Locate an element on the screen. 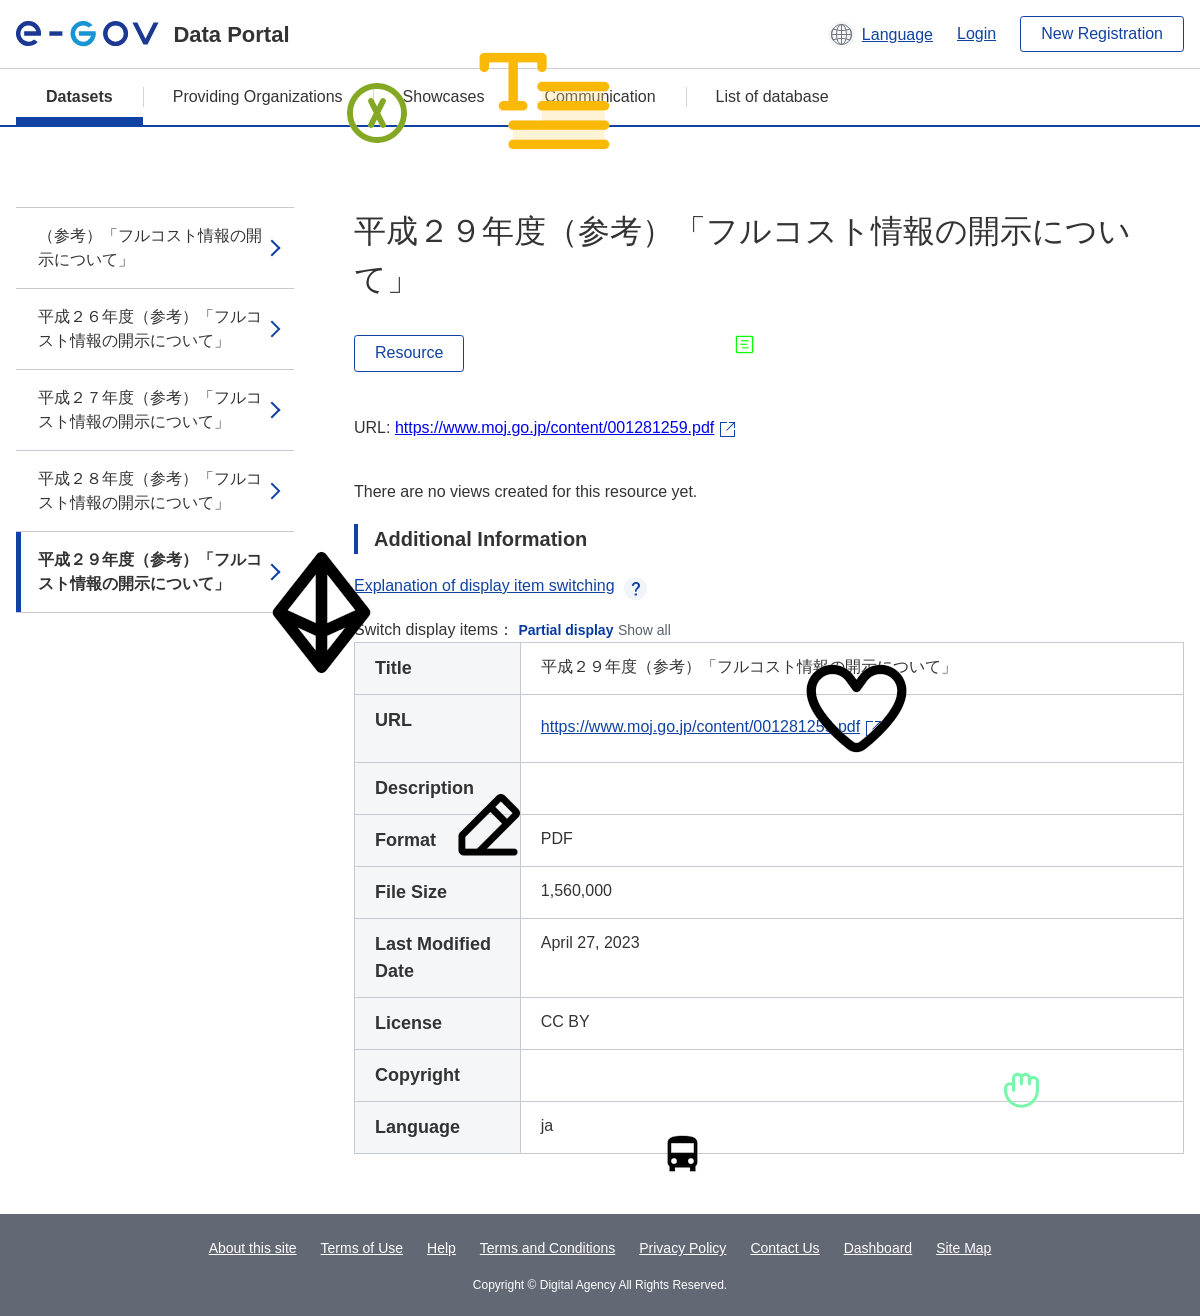  drag to reorder or move an item is located at coordinates (1021, 1085).